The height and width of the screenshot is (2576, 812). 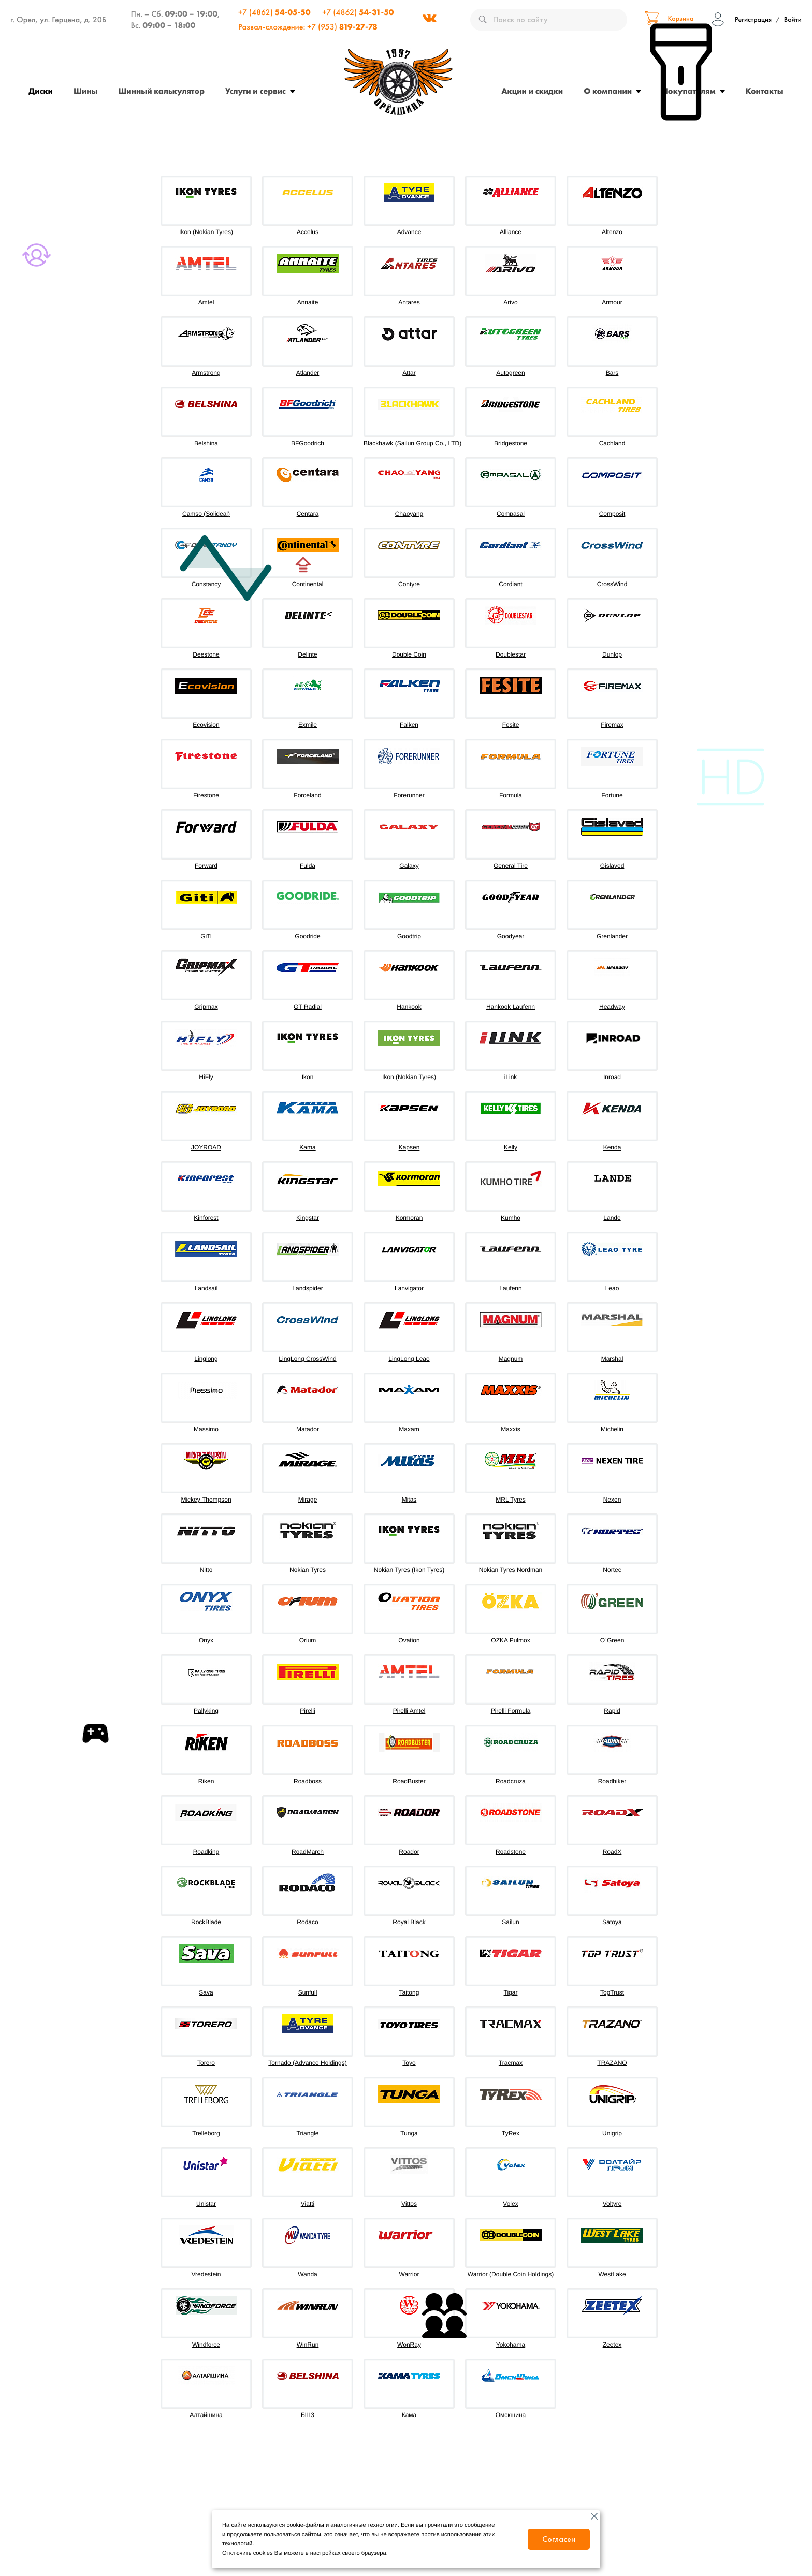 What do you see at coordinates (730, 777) in the screenshot?
I see `switch to high-definition video quality` at bounding box center [730, 777].